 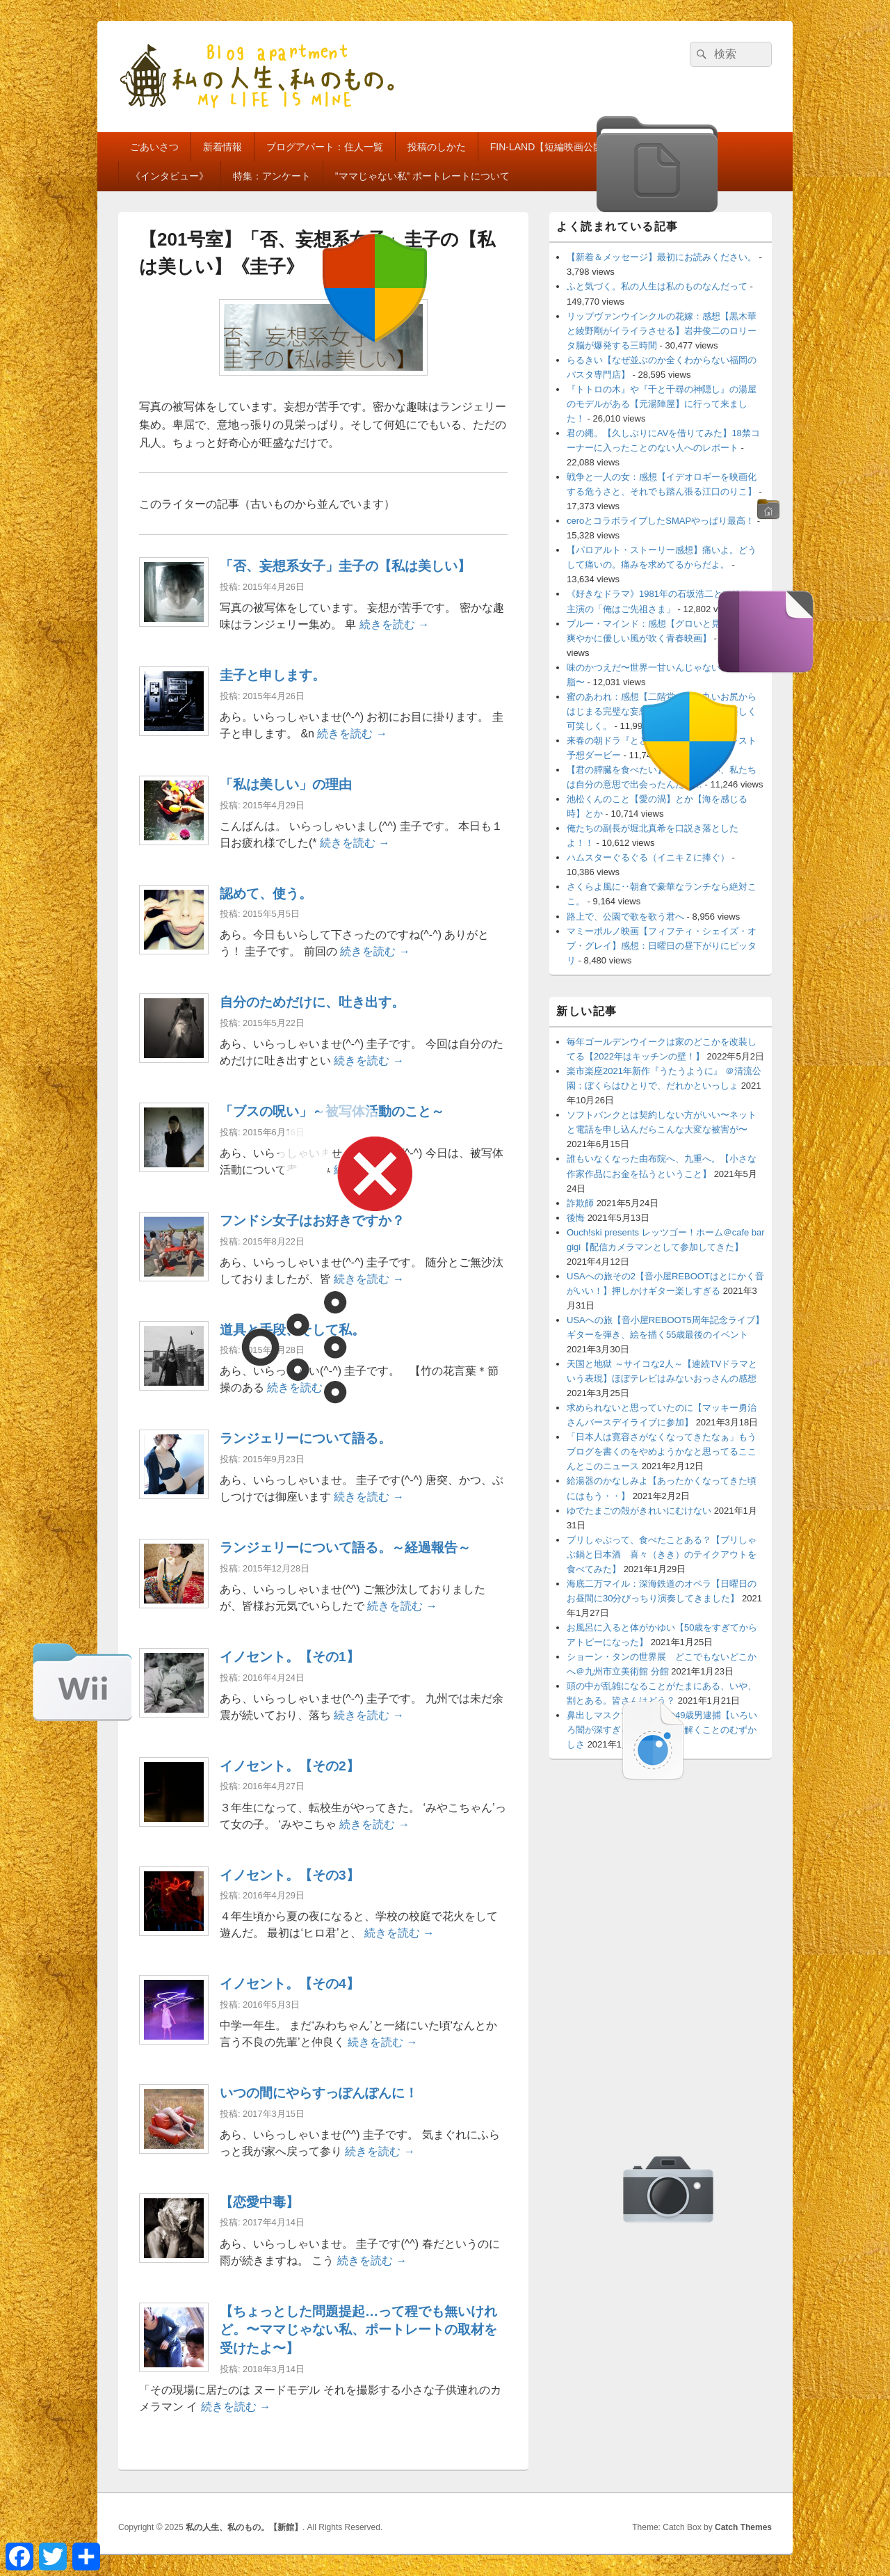 I want to click on change desktop wallpaper settings, so click(x=766, y=628).